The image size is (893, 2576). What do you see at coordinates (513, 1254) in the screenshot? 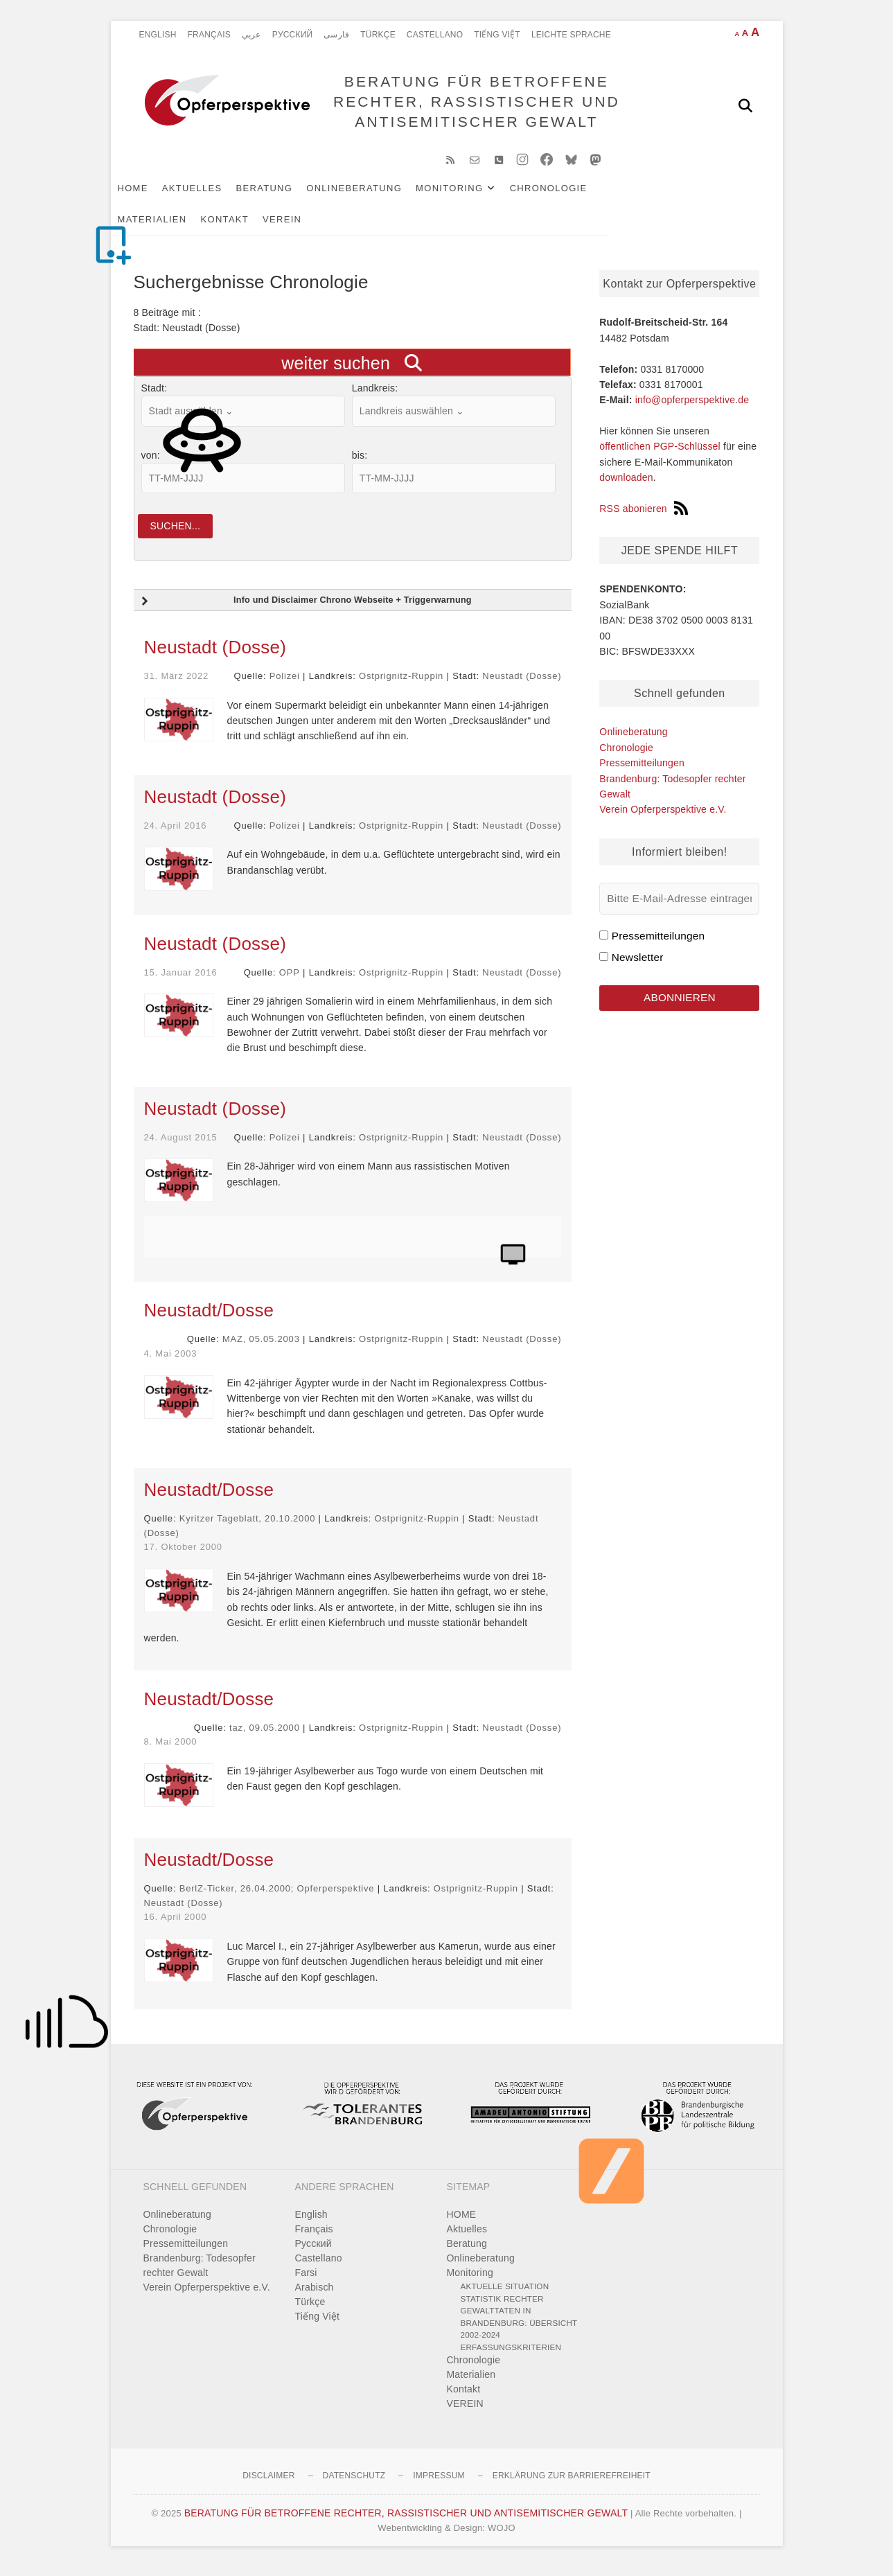
I see `access tv or display settings` at bounding box center [513, 1254].